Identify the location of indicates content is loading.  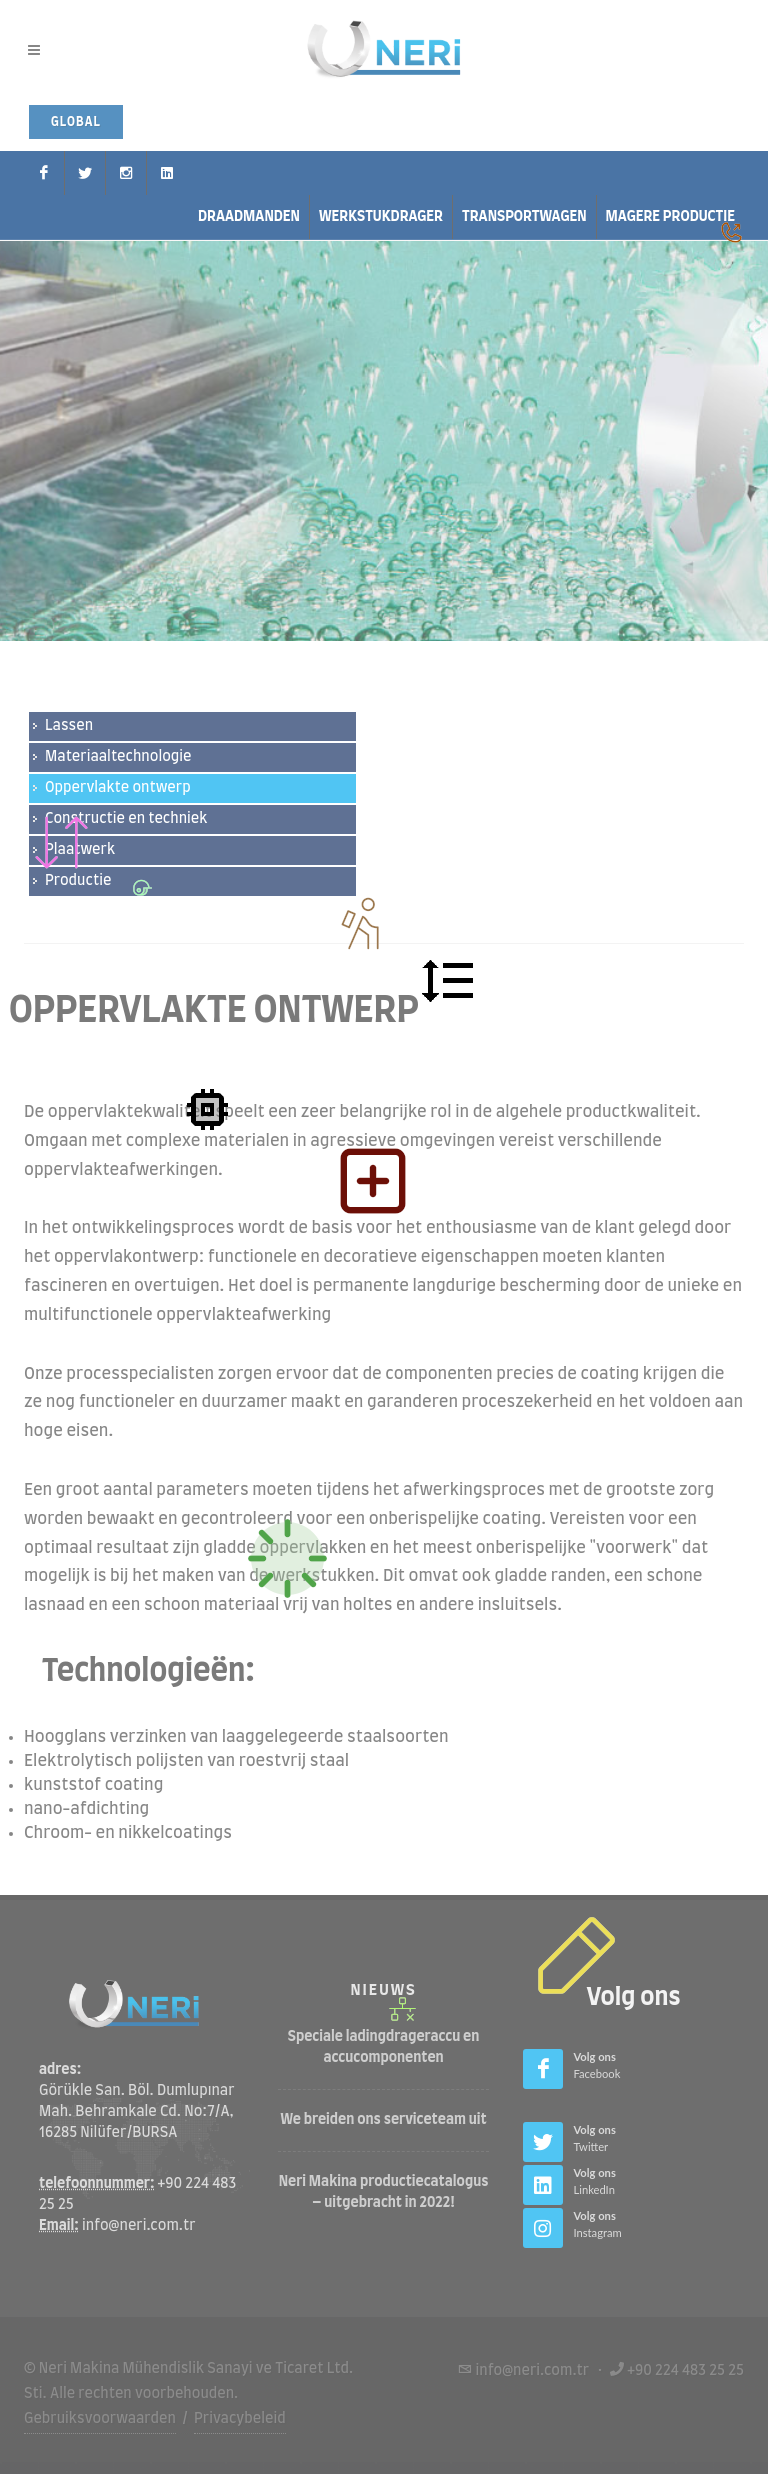
(287, 1558).